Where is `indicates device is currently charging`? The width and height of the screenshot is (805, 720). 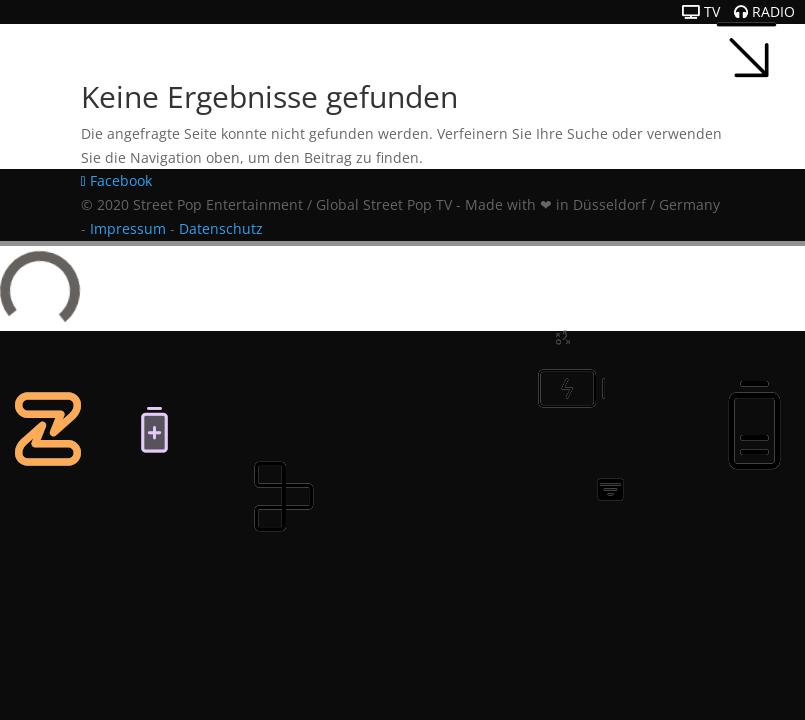 indicates device is currently charging is located at coordinates (570, 388).